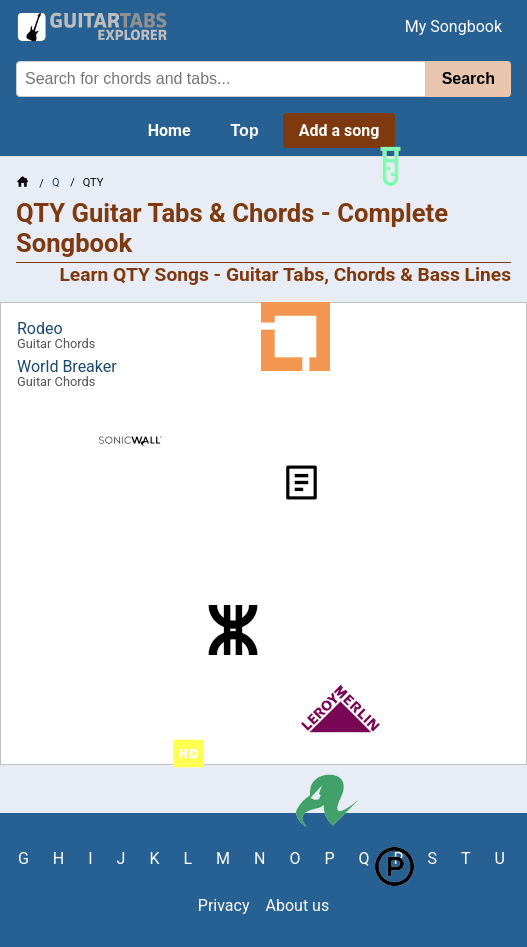 This screenshot has height=947, width=527. What do you see at coordinates (301, 482) in the screenshot?
I see `view document list` at bounding box center [301, 482].